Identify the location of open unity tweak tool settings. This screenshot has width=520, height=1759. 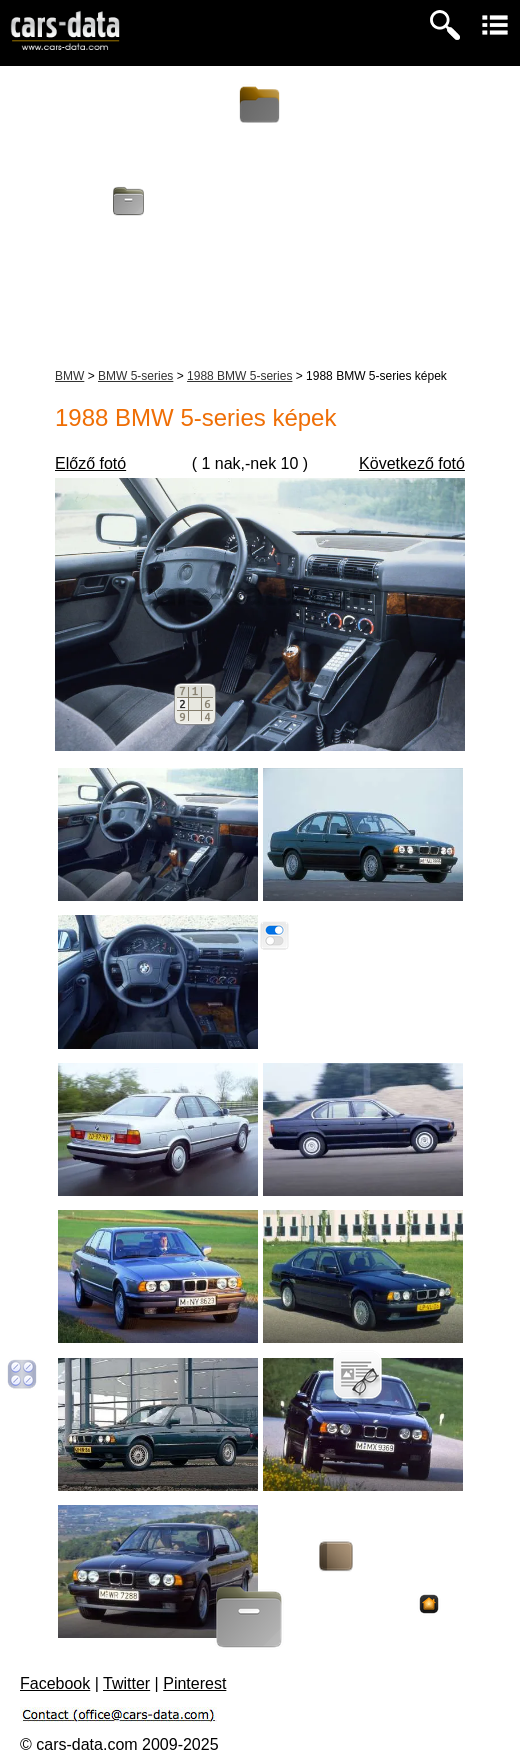
(274, 935).